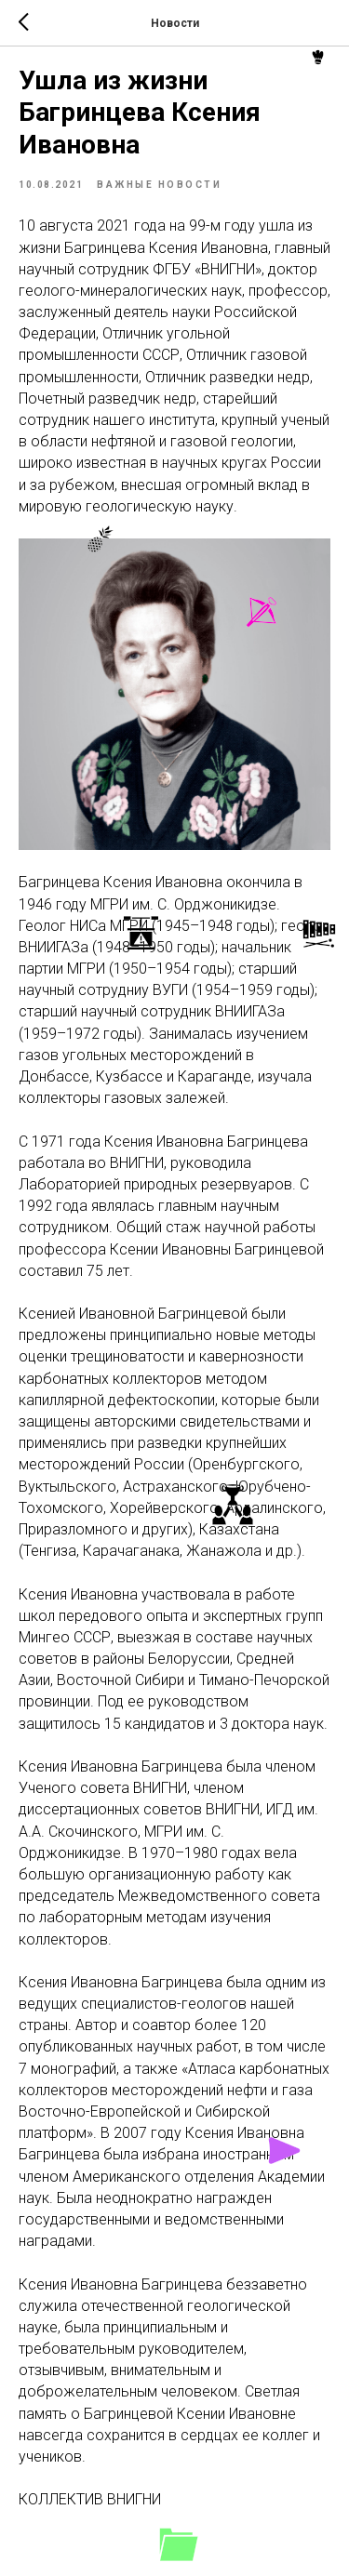 The height and width of the screenshot is (2576, 349). I want to click on access cooking or recipe features, so click(317, 57).